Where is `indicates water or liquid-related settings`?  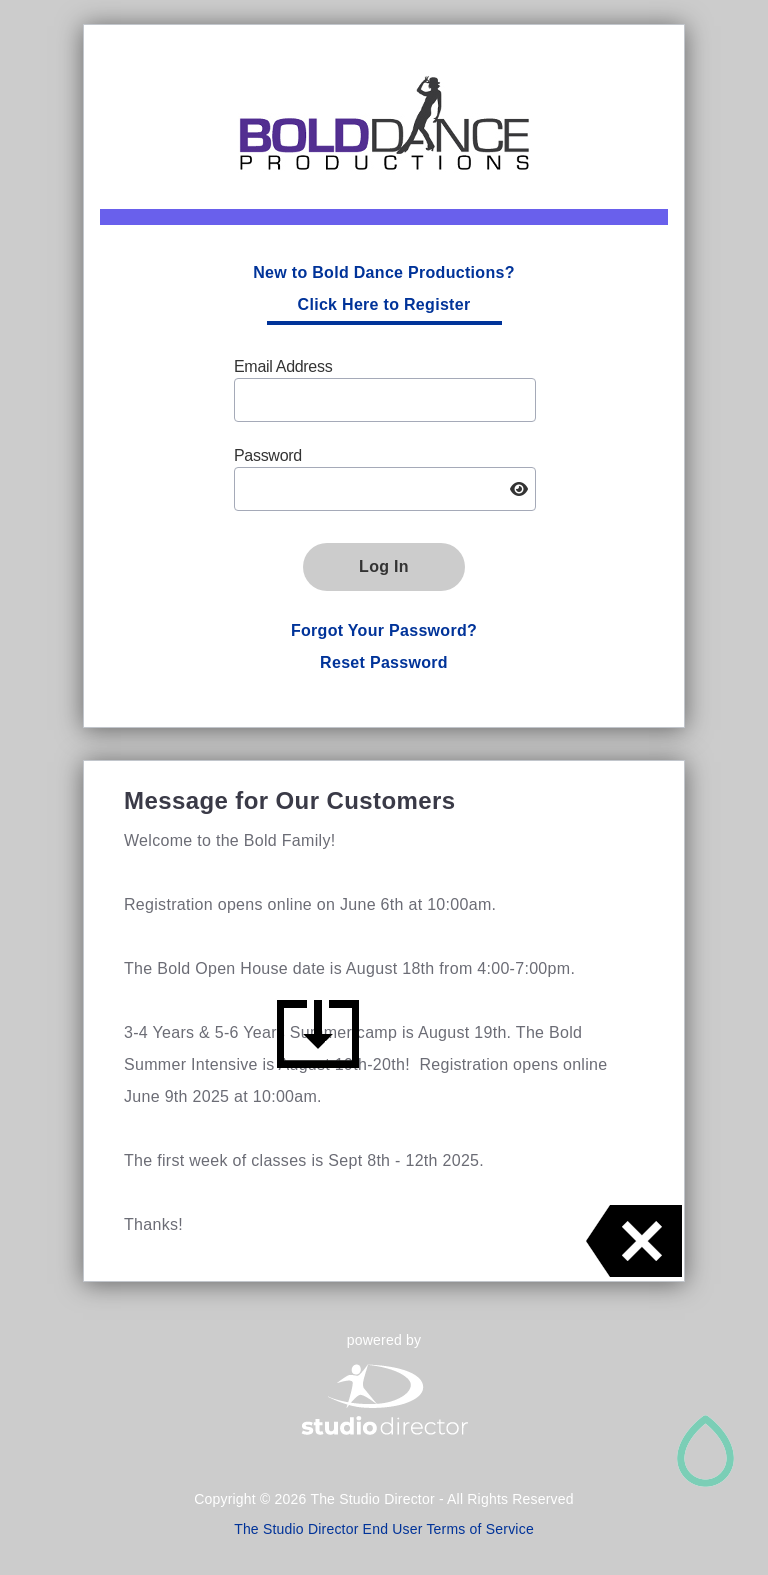 indicates water or liquid-related settings is located at coordinates (705, 1453).